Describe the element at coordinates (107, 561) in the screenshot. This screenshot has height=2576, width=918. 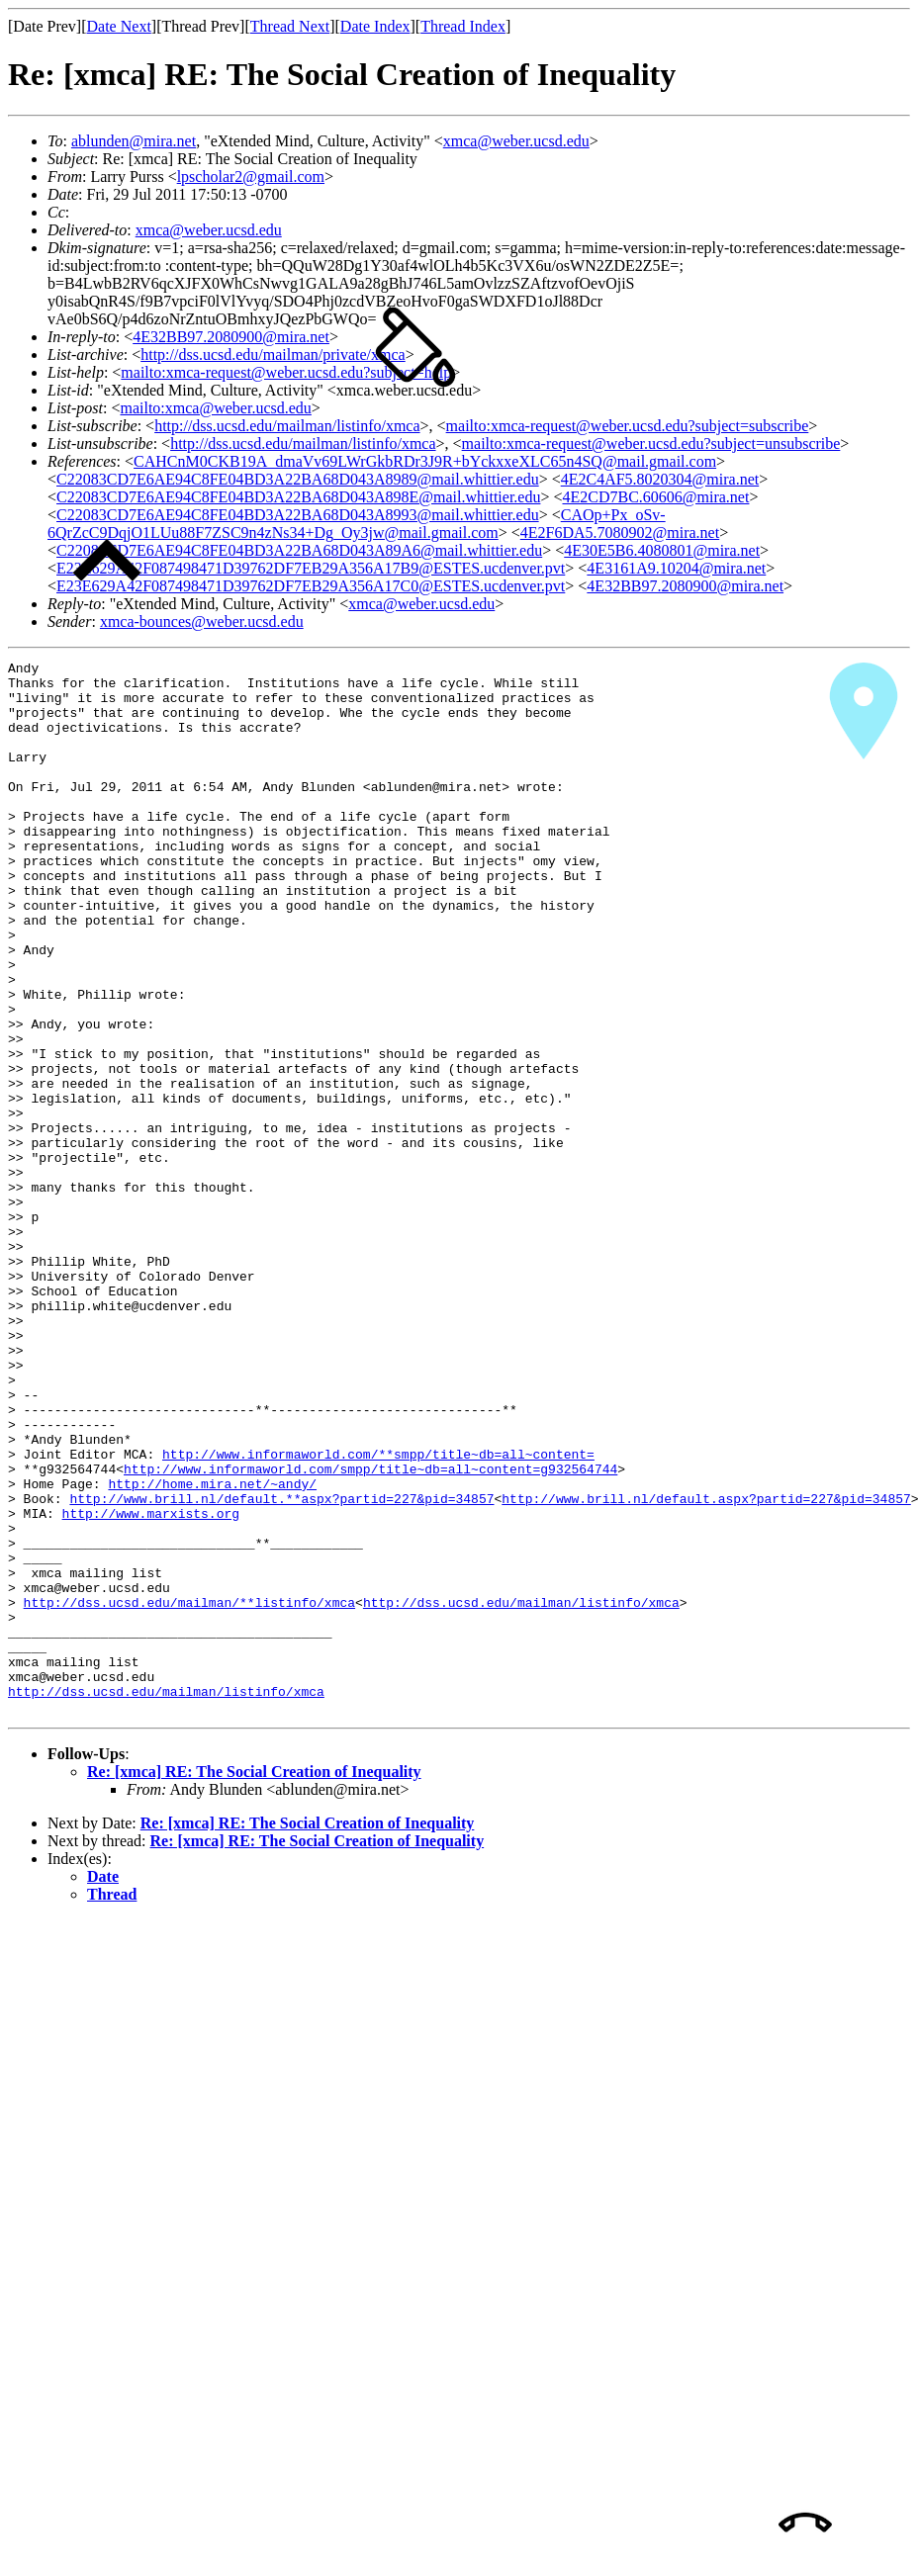
I see `collapse an expanded section` at that location.